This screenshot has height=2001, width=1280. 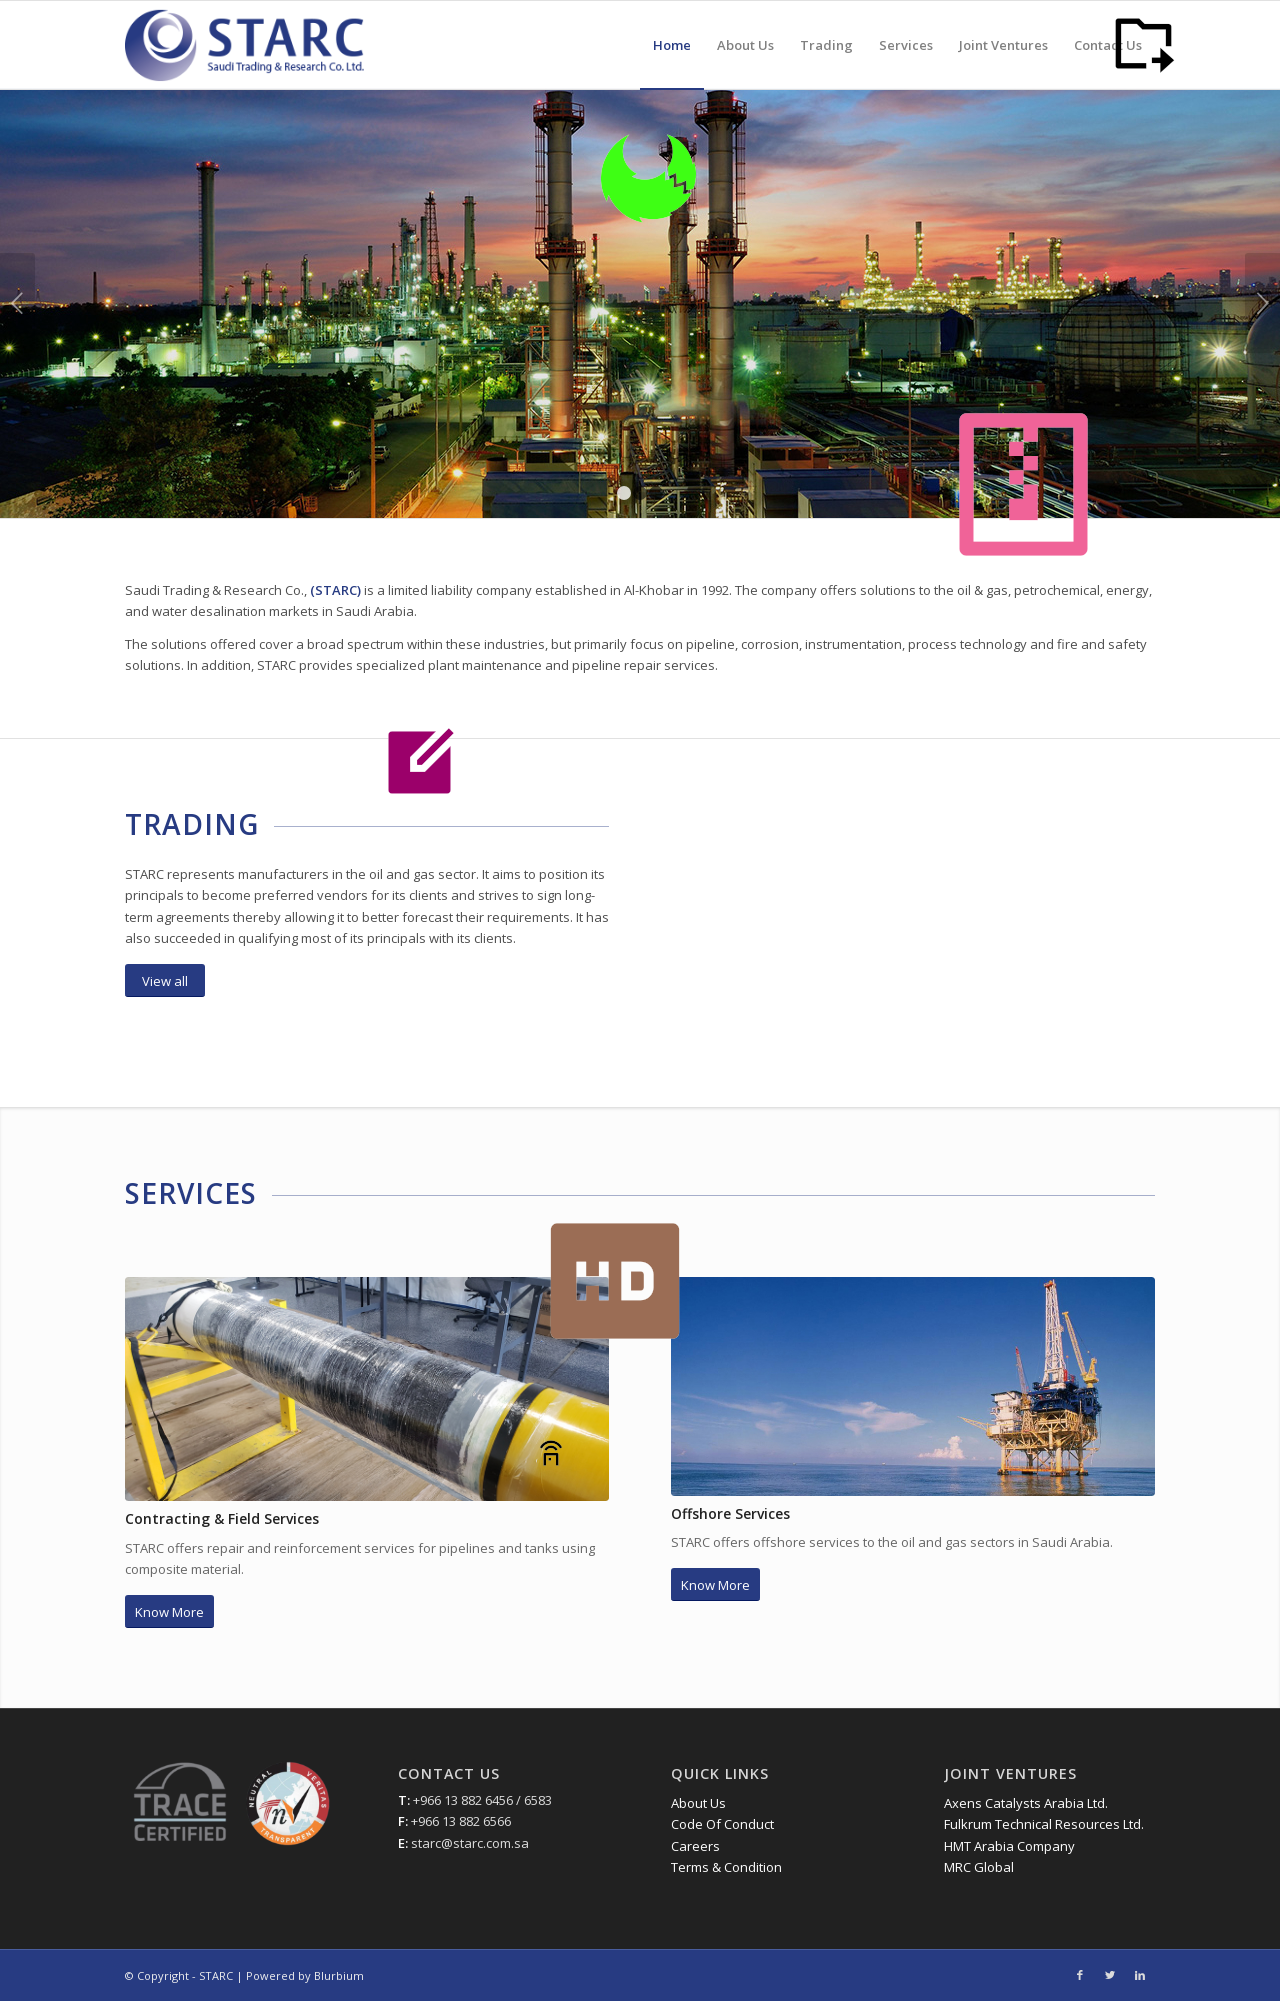 I want to click on apifox application logo, so click(x=648, y=178).